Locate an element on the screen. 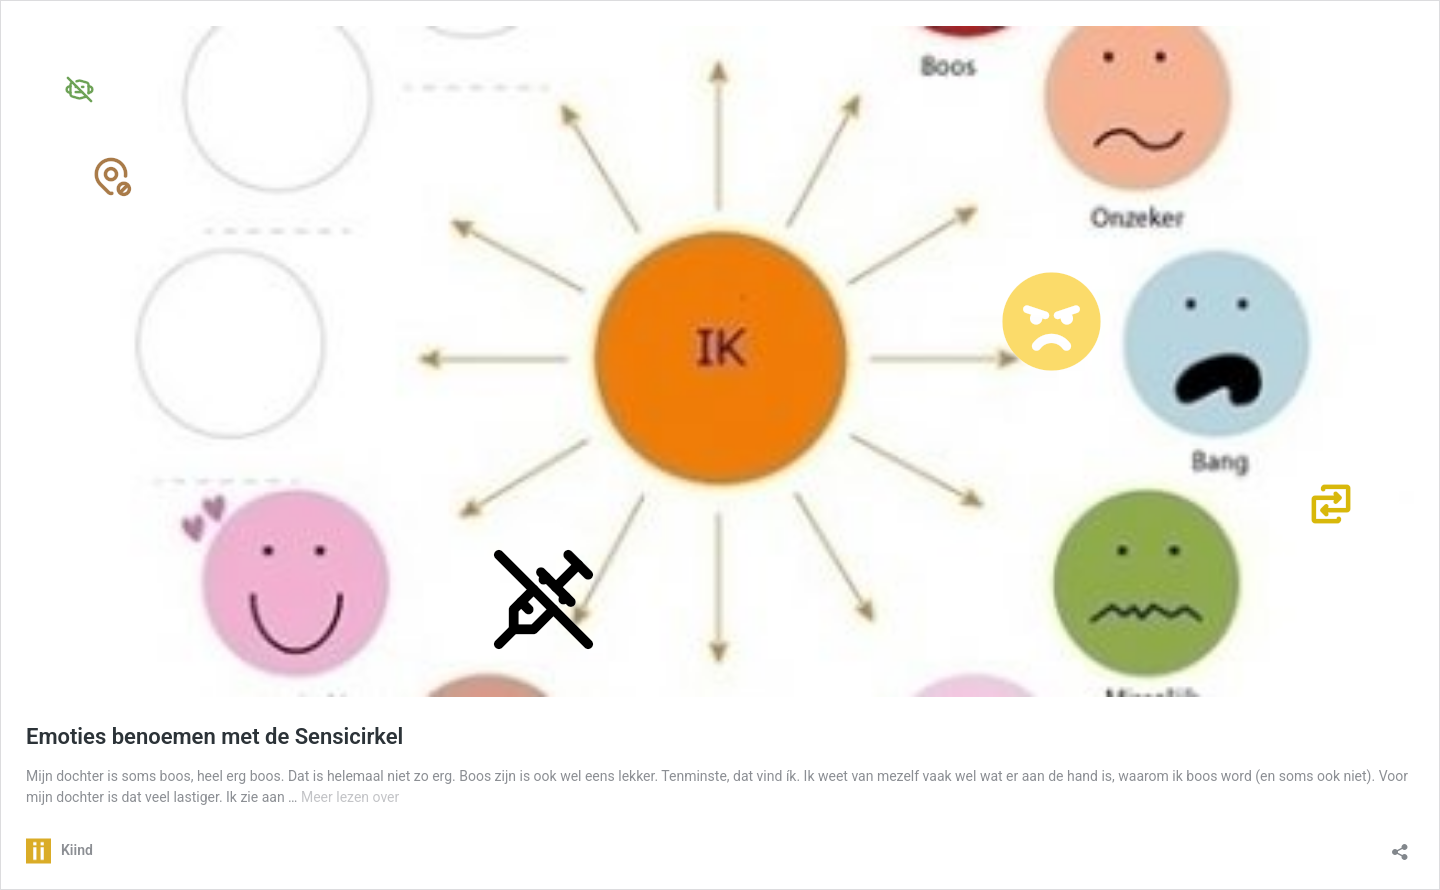 The image size is (1440, 890). swap or exchange items is located at coordinates (1331, 504).